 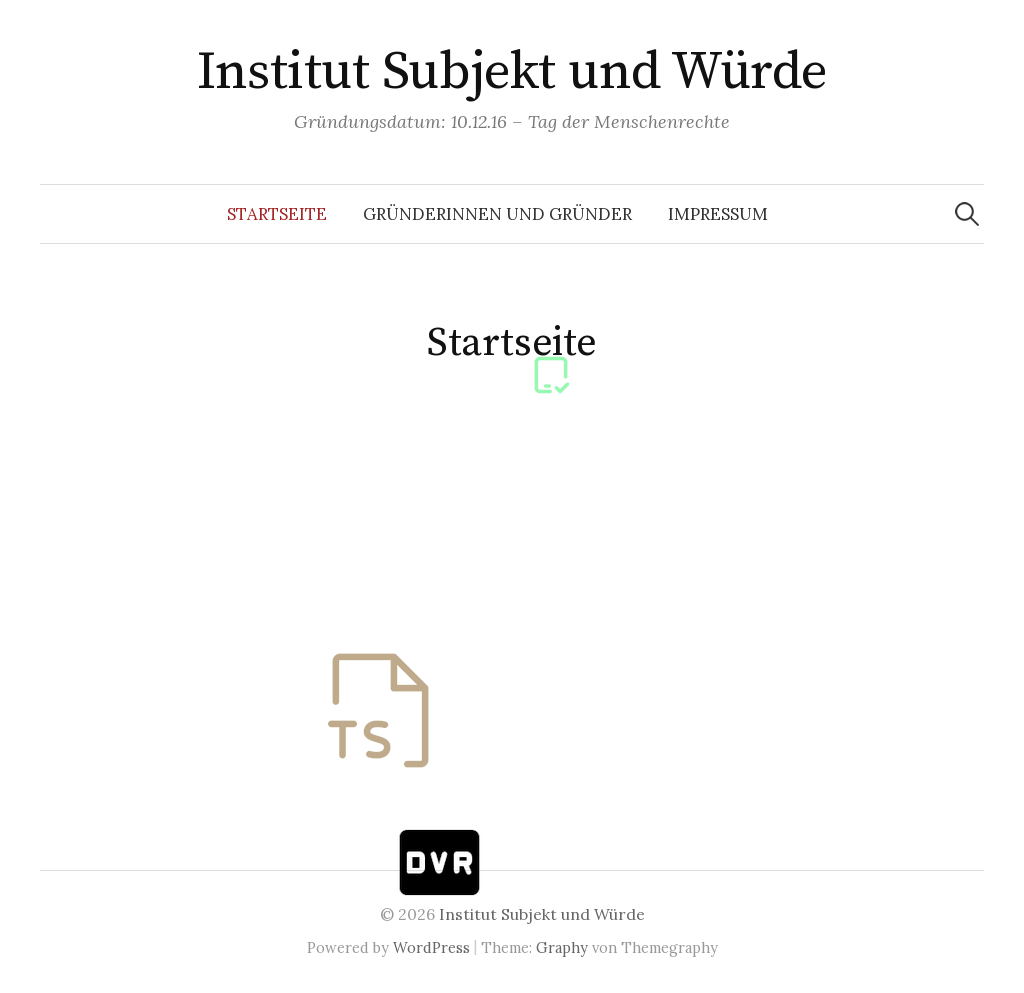 I want to click on access DVR recordings, so click(x=439, y=862).